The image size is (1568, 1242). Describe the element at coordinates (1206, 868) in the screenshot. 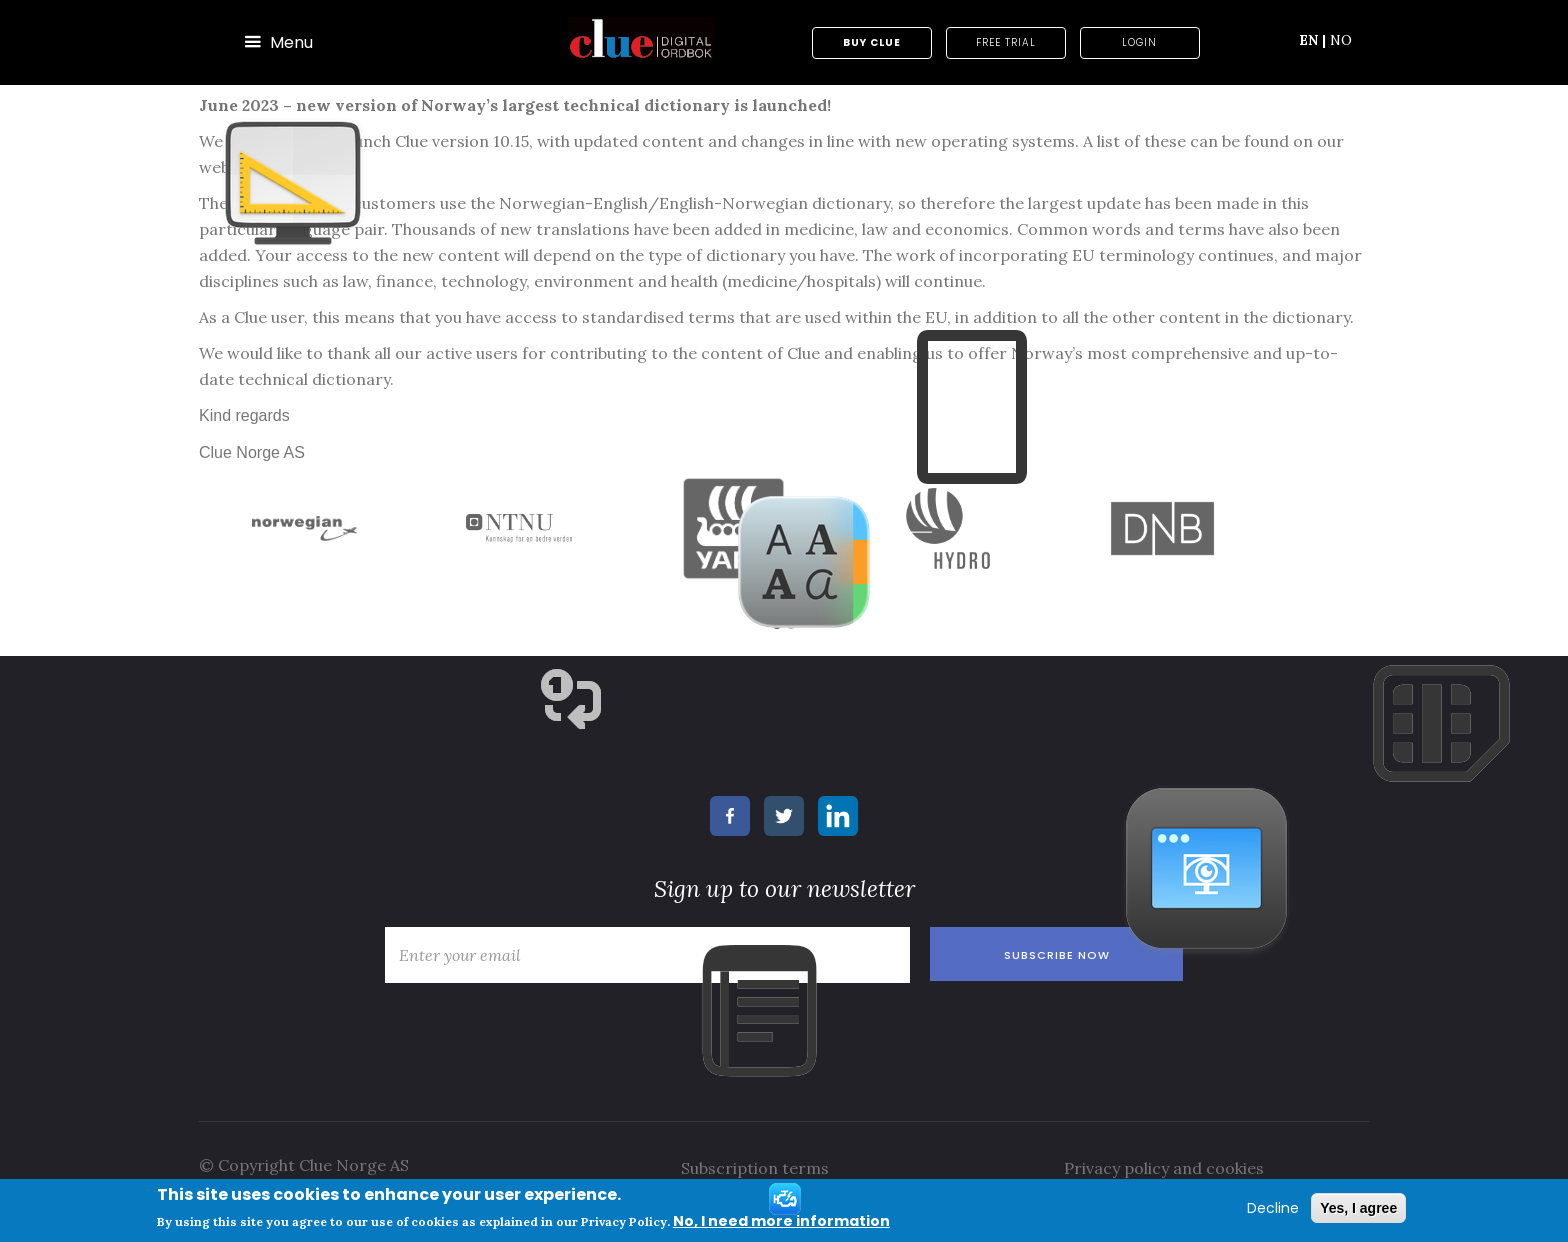

I see `open remote desktop or screen sharing preferences` at that location.